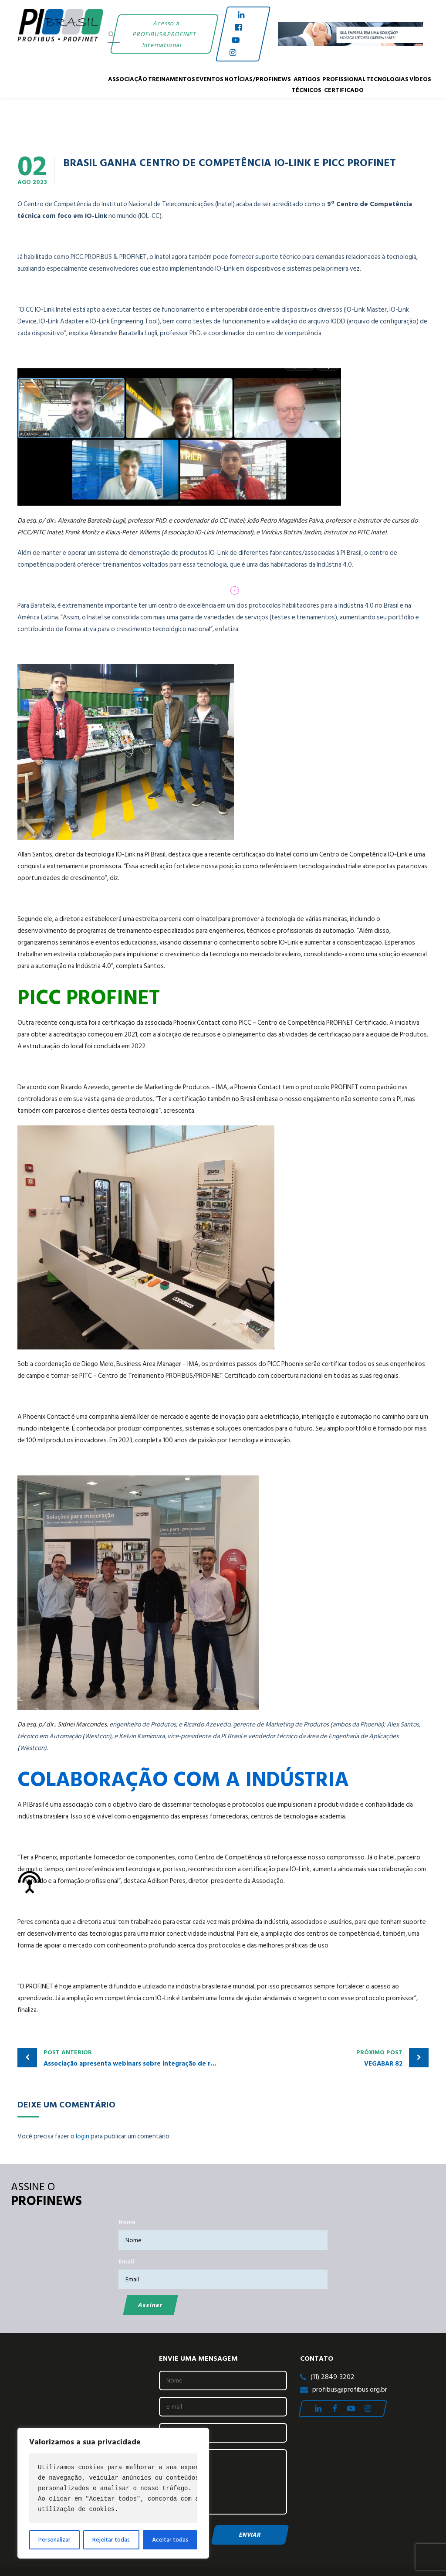 Image resolution: width=446 pixels, height=2576 pixels. I want to click on configure antenna or broadcast settings, so click(30, 1883).